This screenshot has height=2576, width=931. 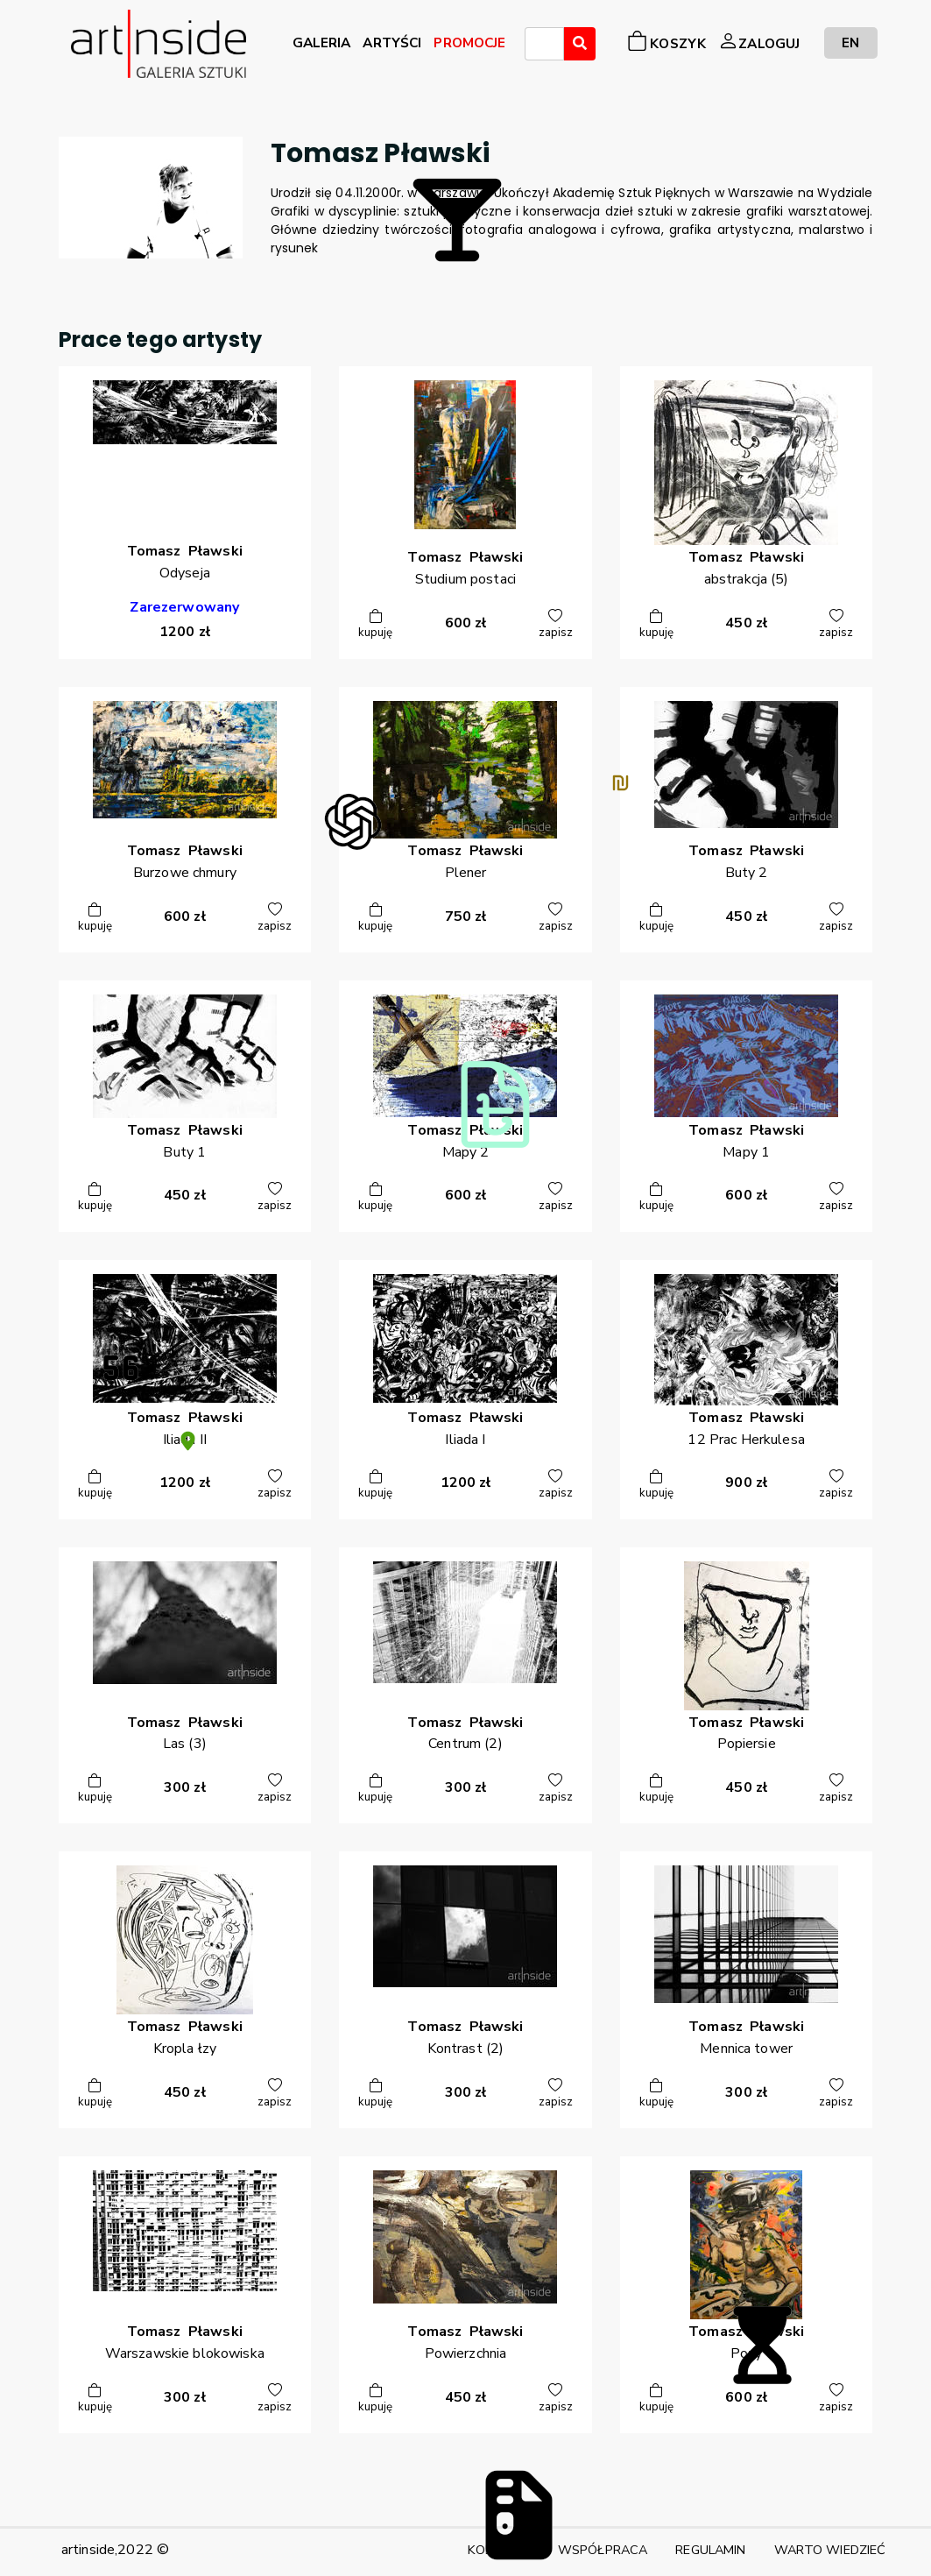 What do you see at coordinates (457, 217) in the screenshot?
I see `browse cocktail or drink recipes` at bounding box center [457, 217].